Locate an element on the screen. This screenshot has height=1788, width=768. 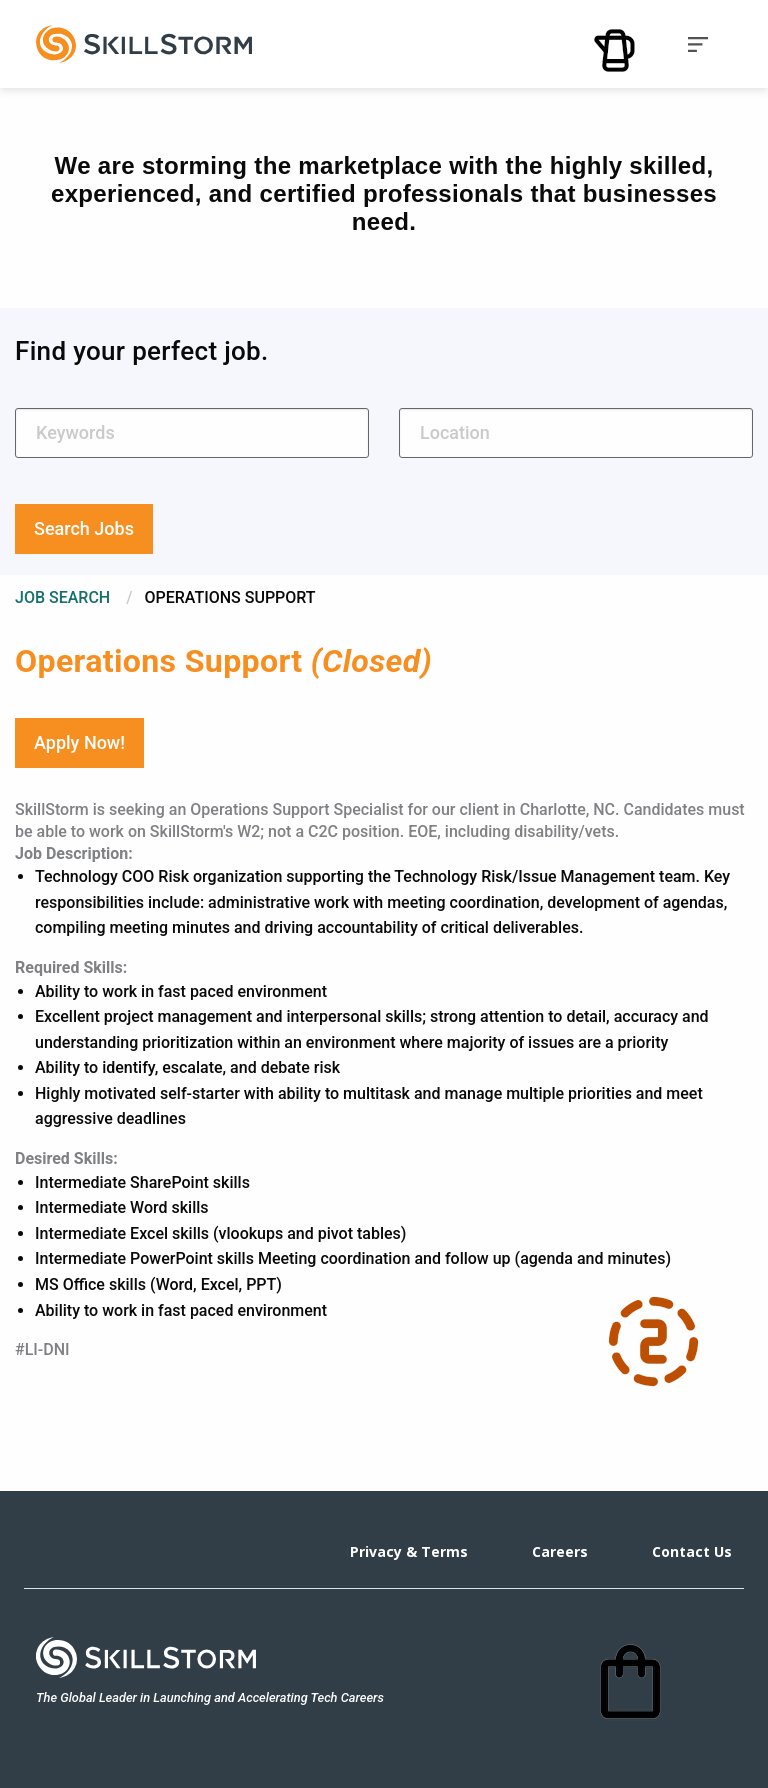
view your shopping cart is located at coordinates (630, 1681).